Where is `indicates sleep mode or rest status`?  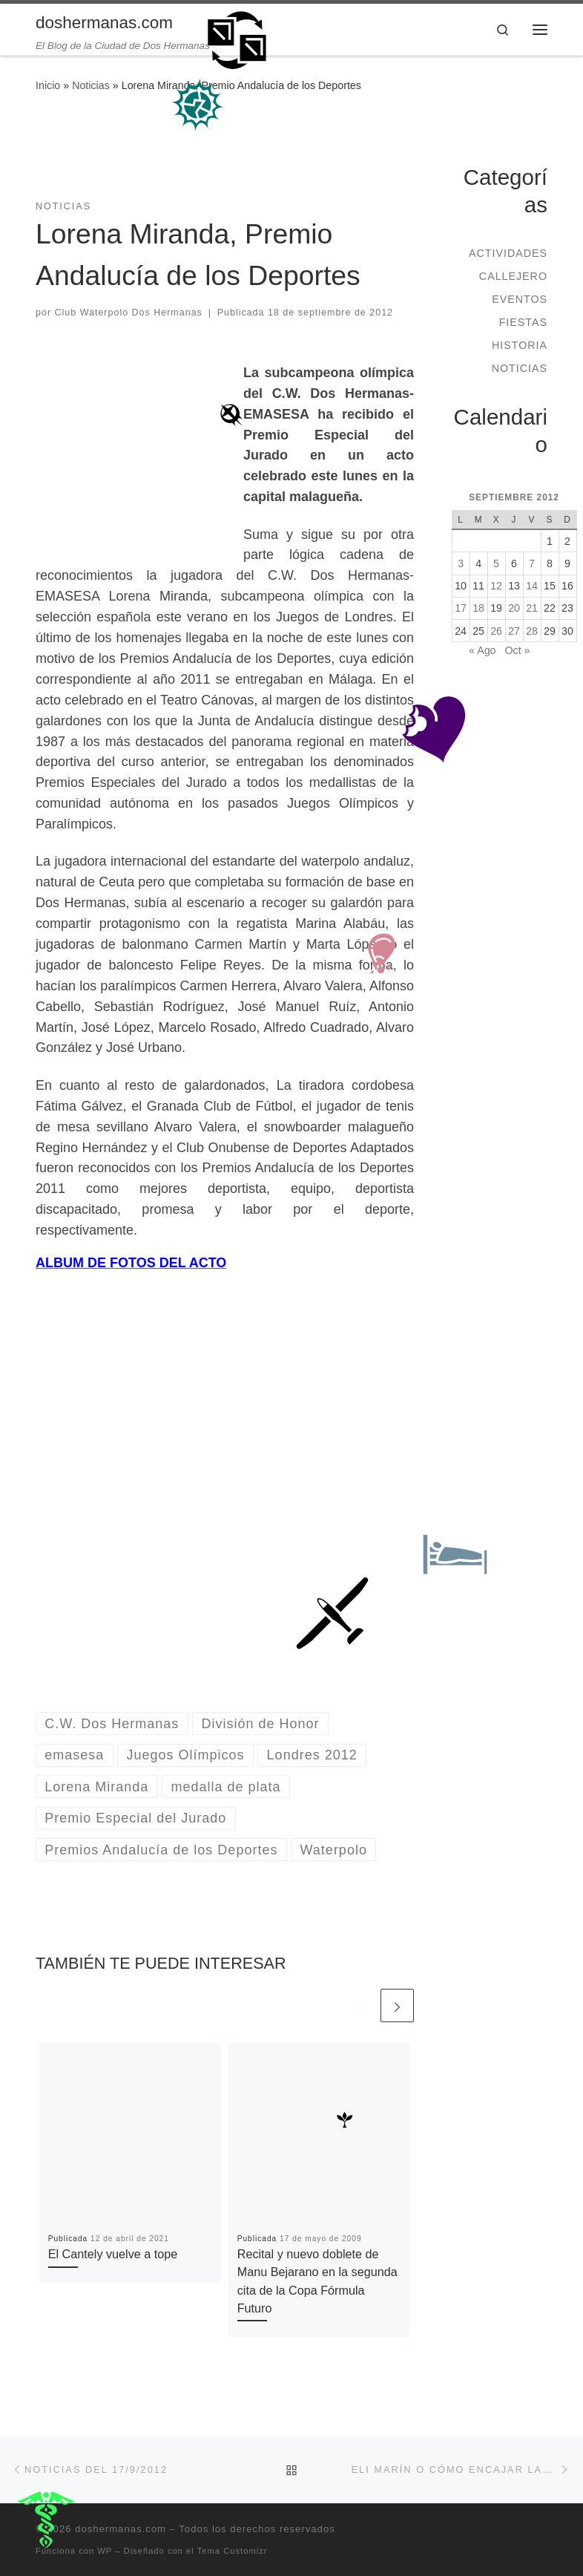 indicates sleep mode or rest status is located at coordinates (455, 1546).